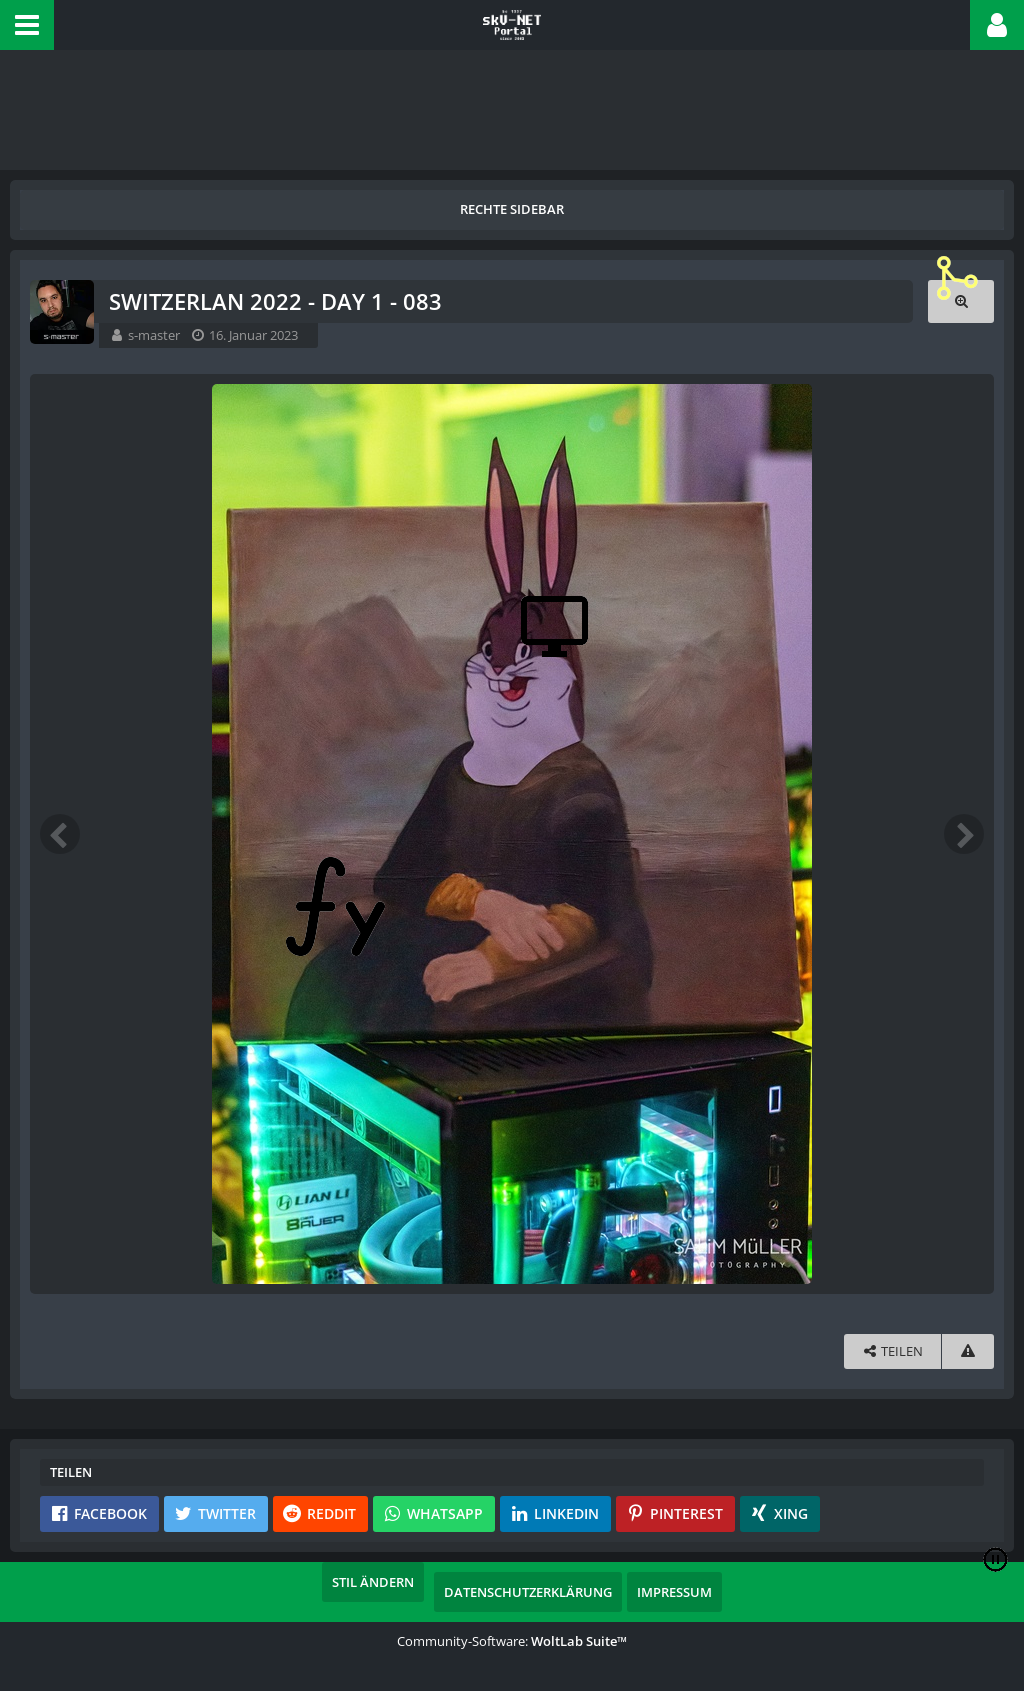 The height and width of the screenshot is (1691, 1024). I want to click on insert mathematical function notation, so click(335, 906).